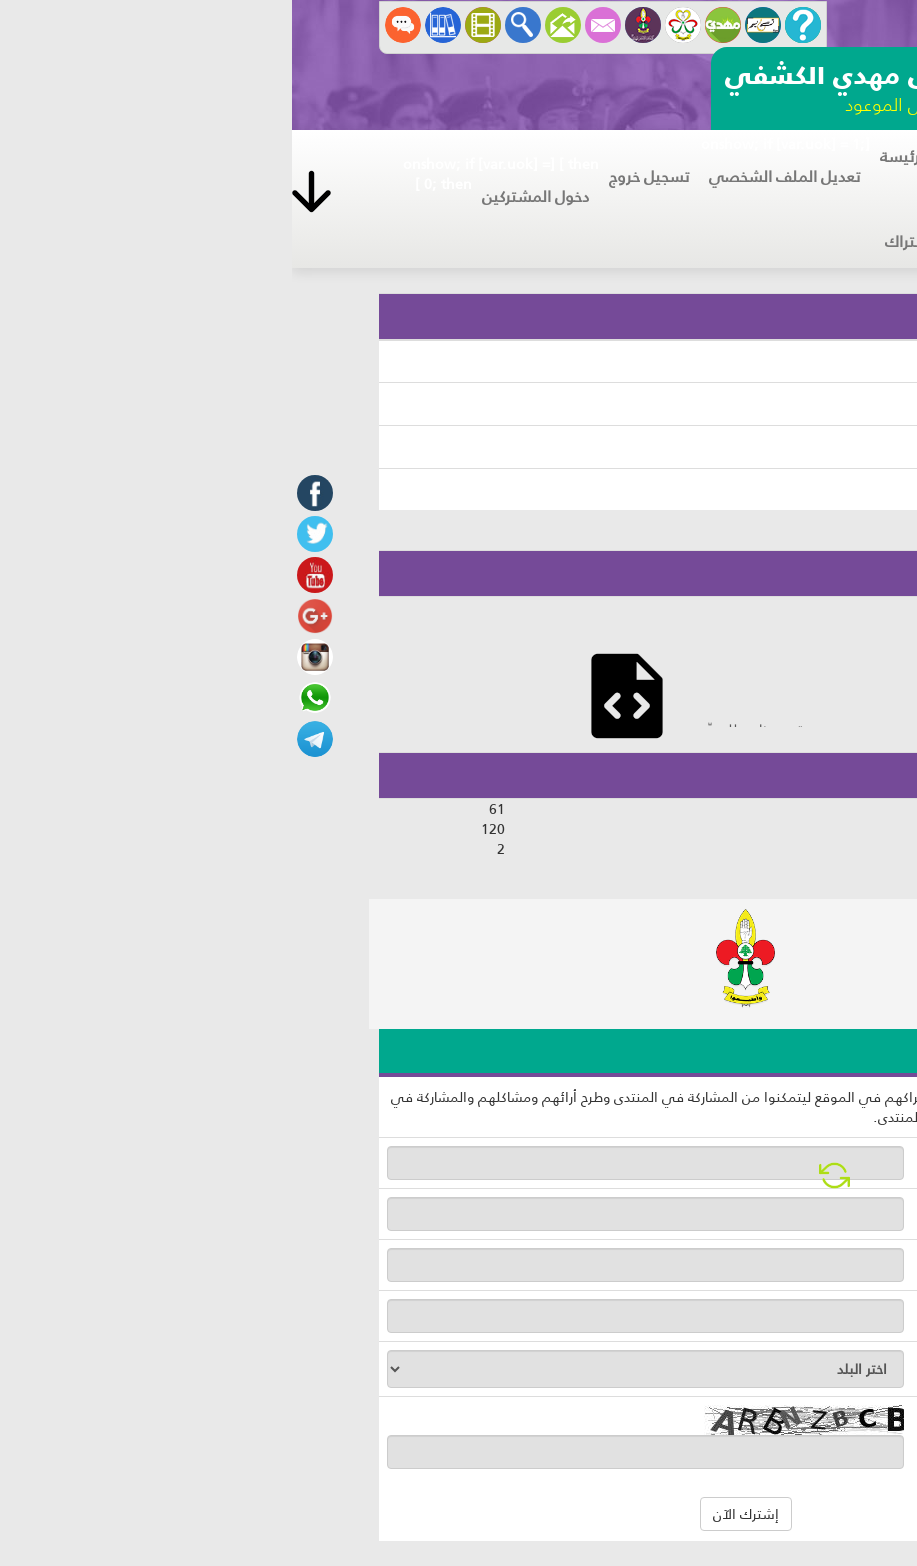 Image resolution: width=917 pixels, height=1566 pixels. I want to click on view source code file, so click(627, 696).